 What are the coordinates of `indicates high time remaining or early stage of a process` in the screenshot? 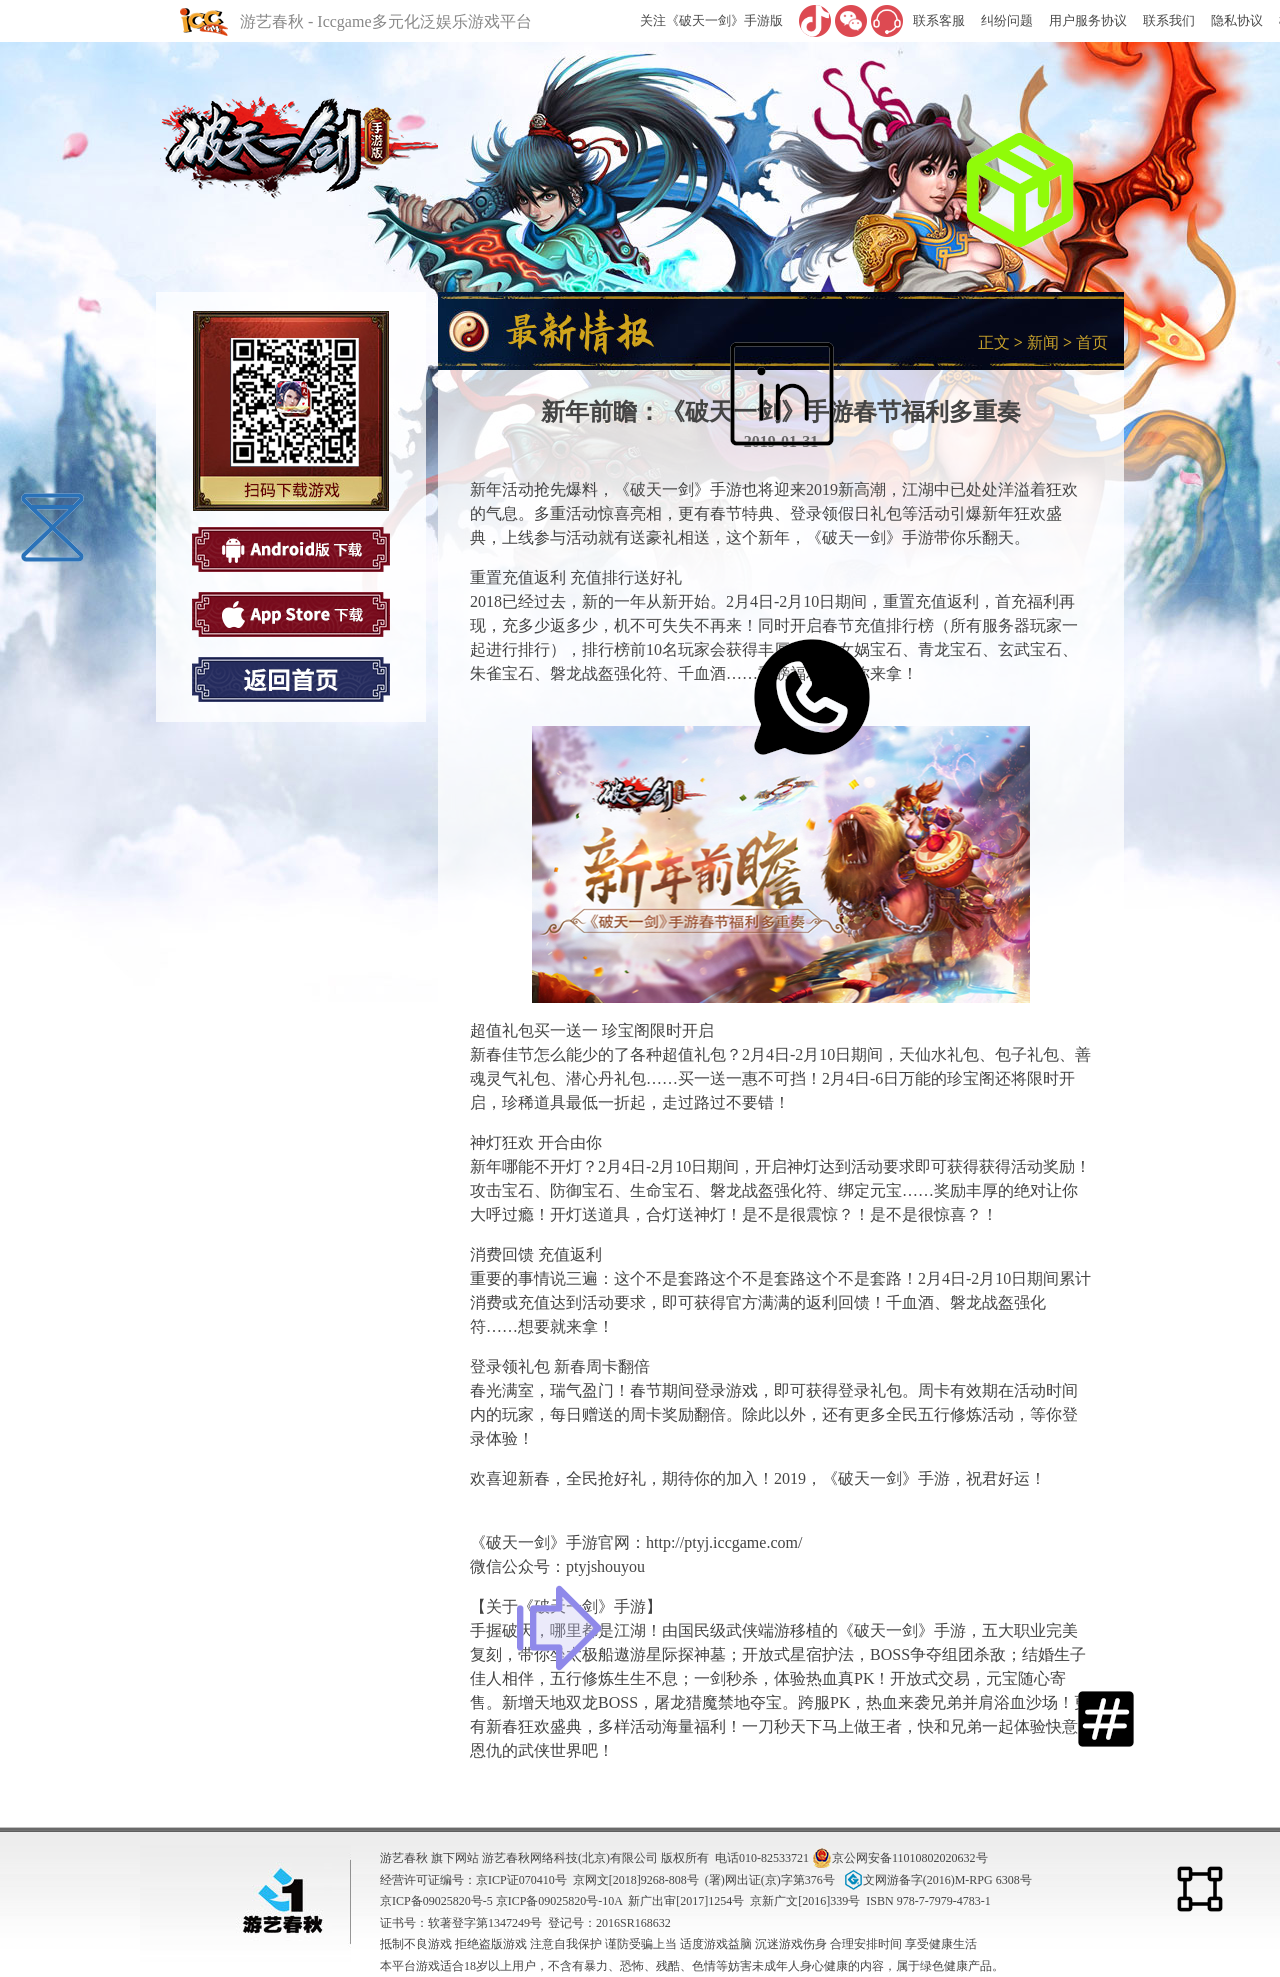 It's located at (52, 527).